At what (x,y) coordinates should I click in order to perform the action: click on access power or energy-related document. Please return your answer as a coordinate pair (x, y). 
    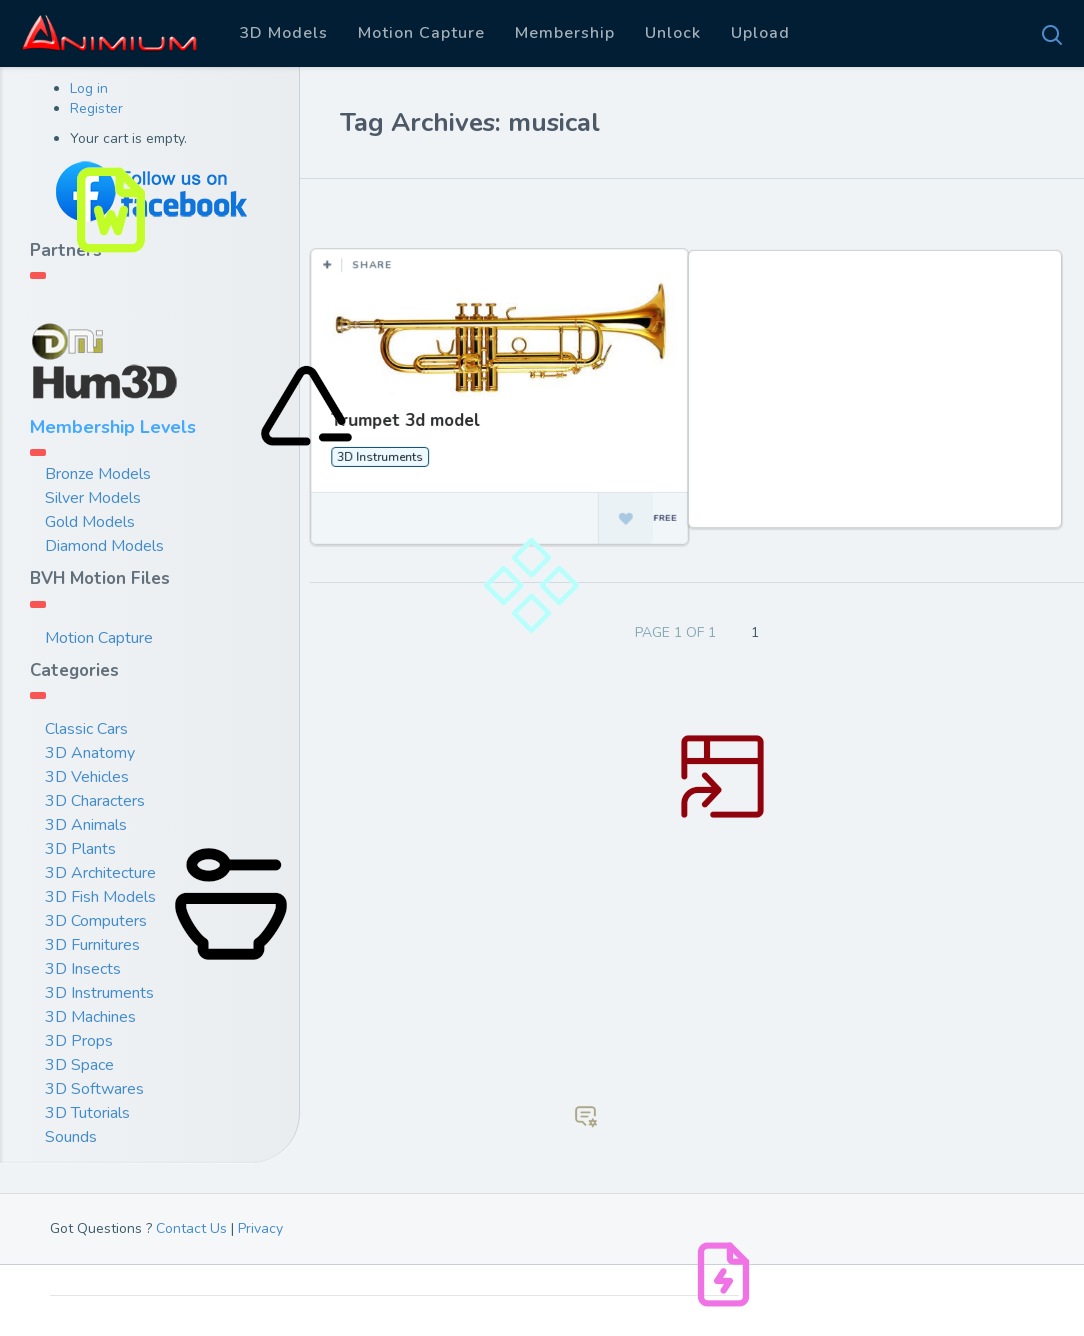
    Looking at the image, I should click on (723, 1274).